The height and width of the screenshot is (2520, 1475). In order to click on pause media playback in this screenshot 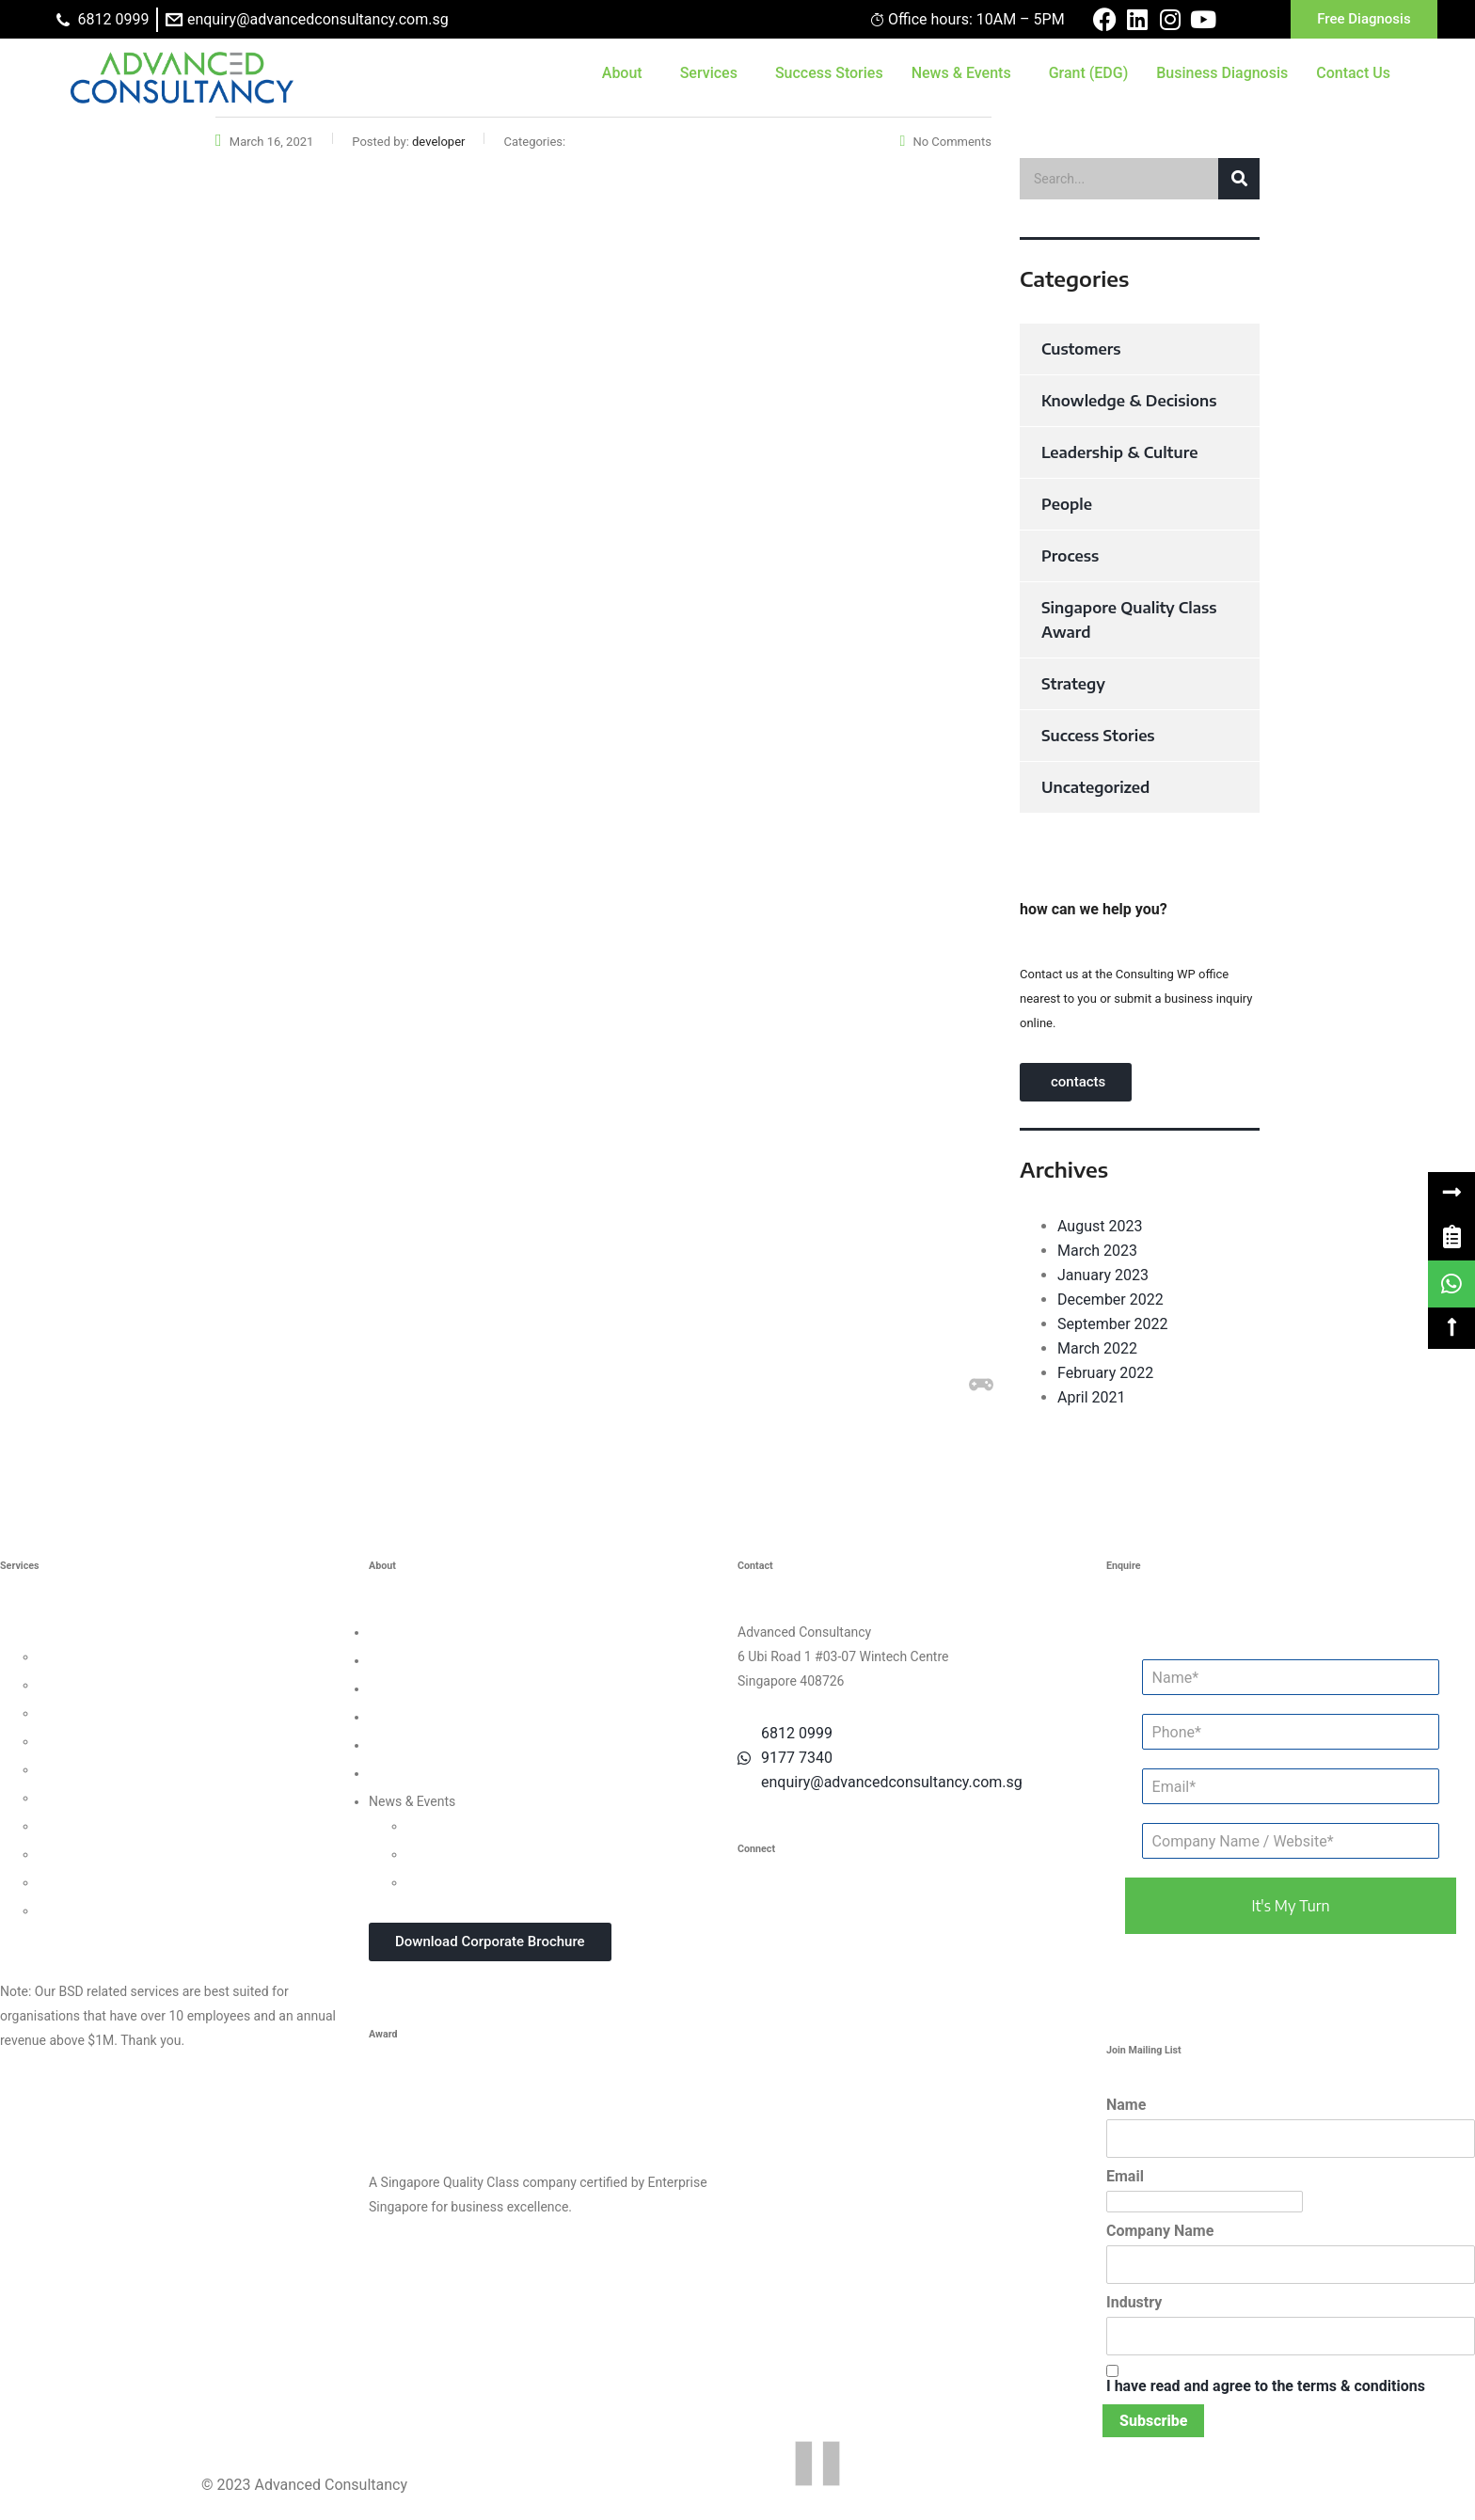, I will do `click(817, 2464)`.